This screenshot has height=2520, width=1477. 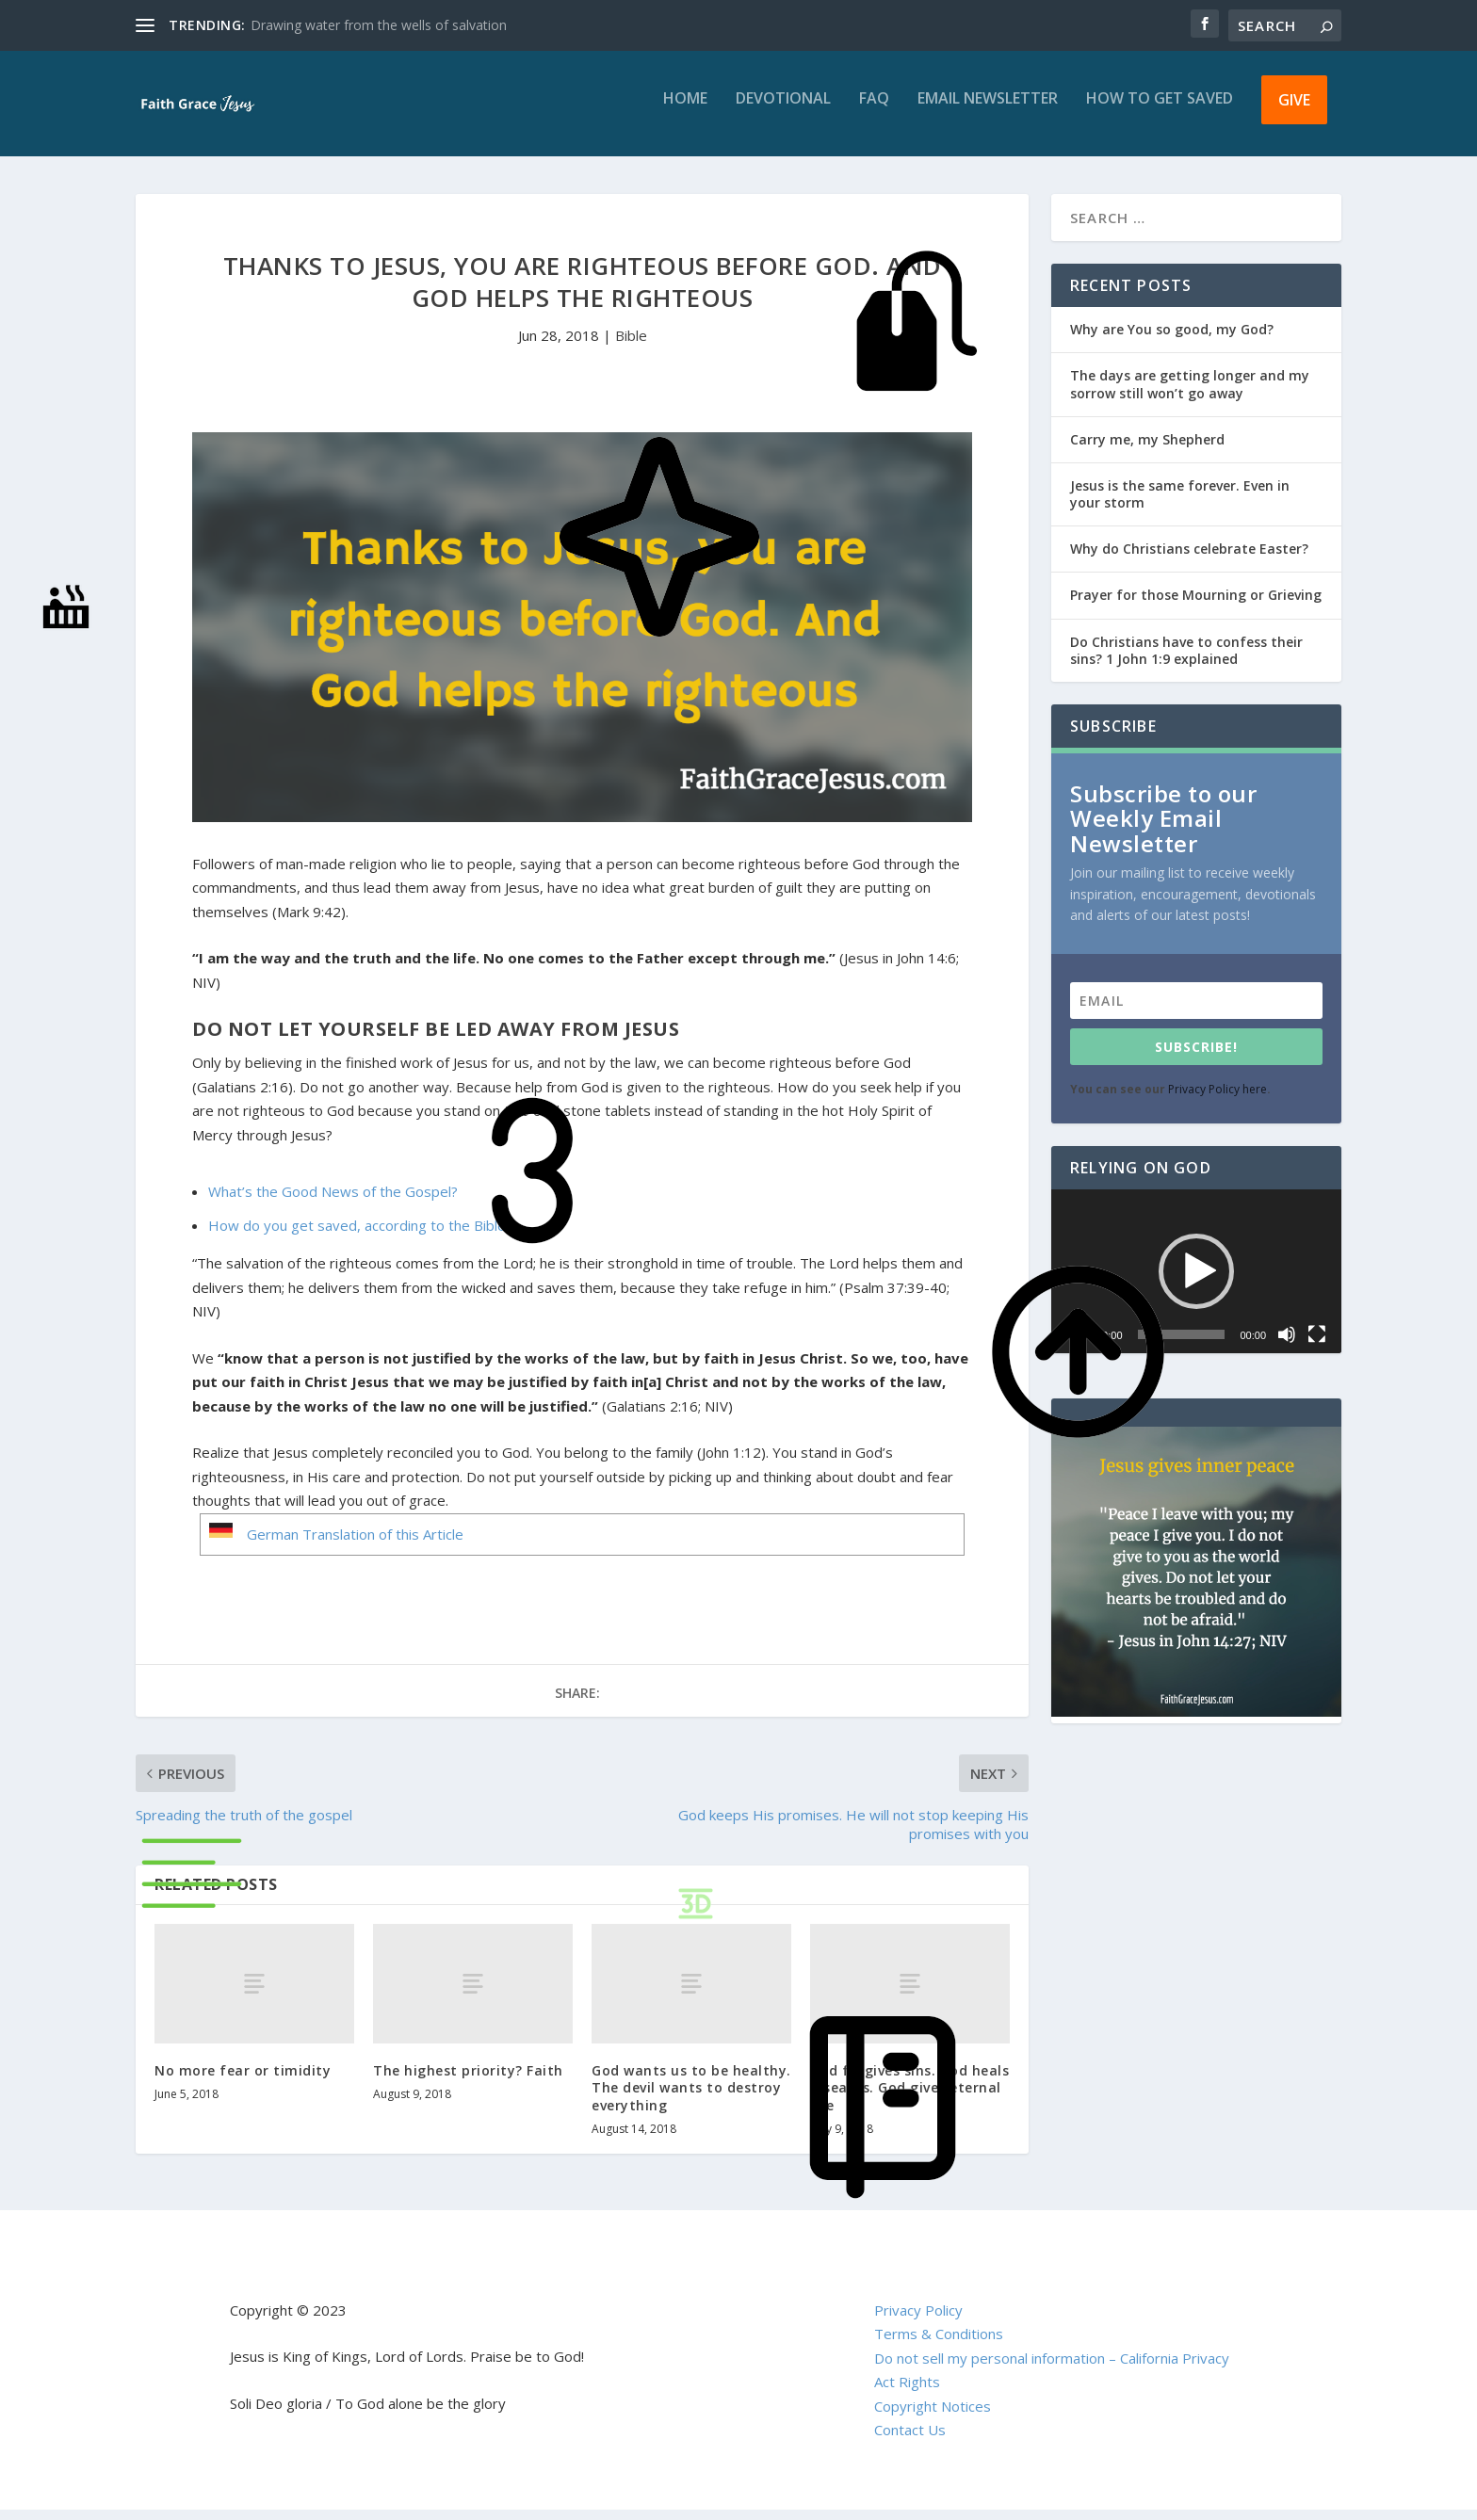 I want to click on indicates a special or featured item, so click(x=659, y=537).